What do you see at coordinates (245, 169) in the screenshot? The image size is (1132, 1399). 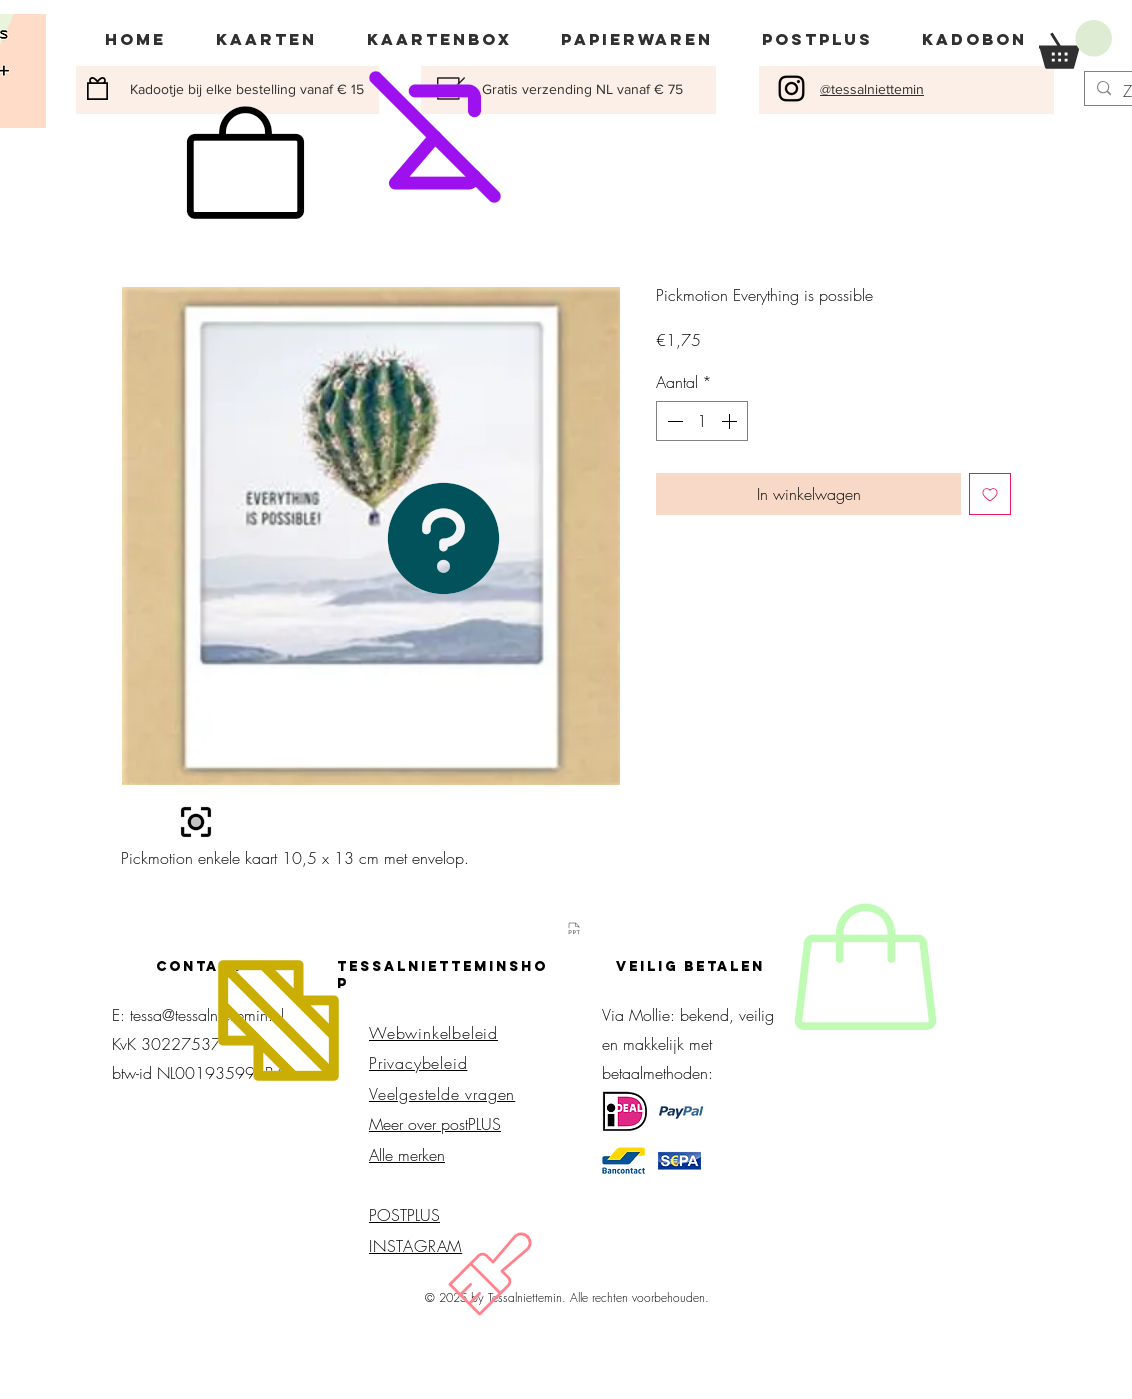 I see `view your shopping bag` at bounding box center [245, 169].